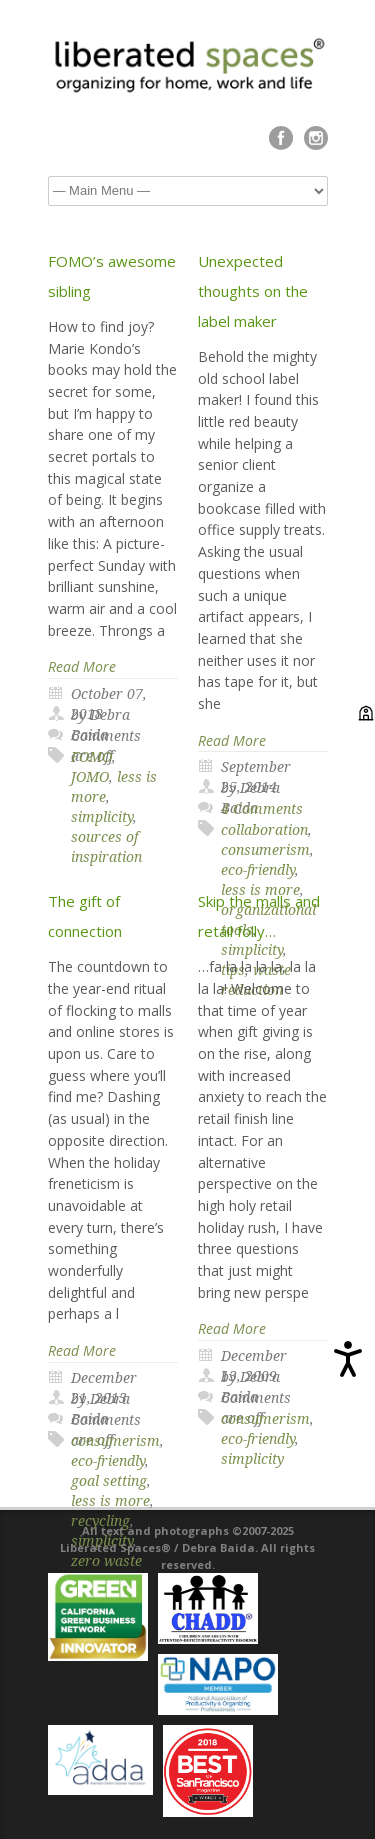  What do you see at coordinates (366, 713) in the screenshot?
I see `view cottage or cabin rental listings` at bounding box center [366, 713].